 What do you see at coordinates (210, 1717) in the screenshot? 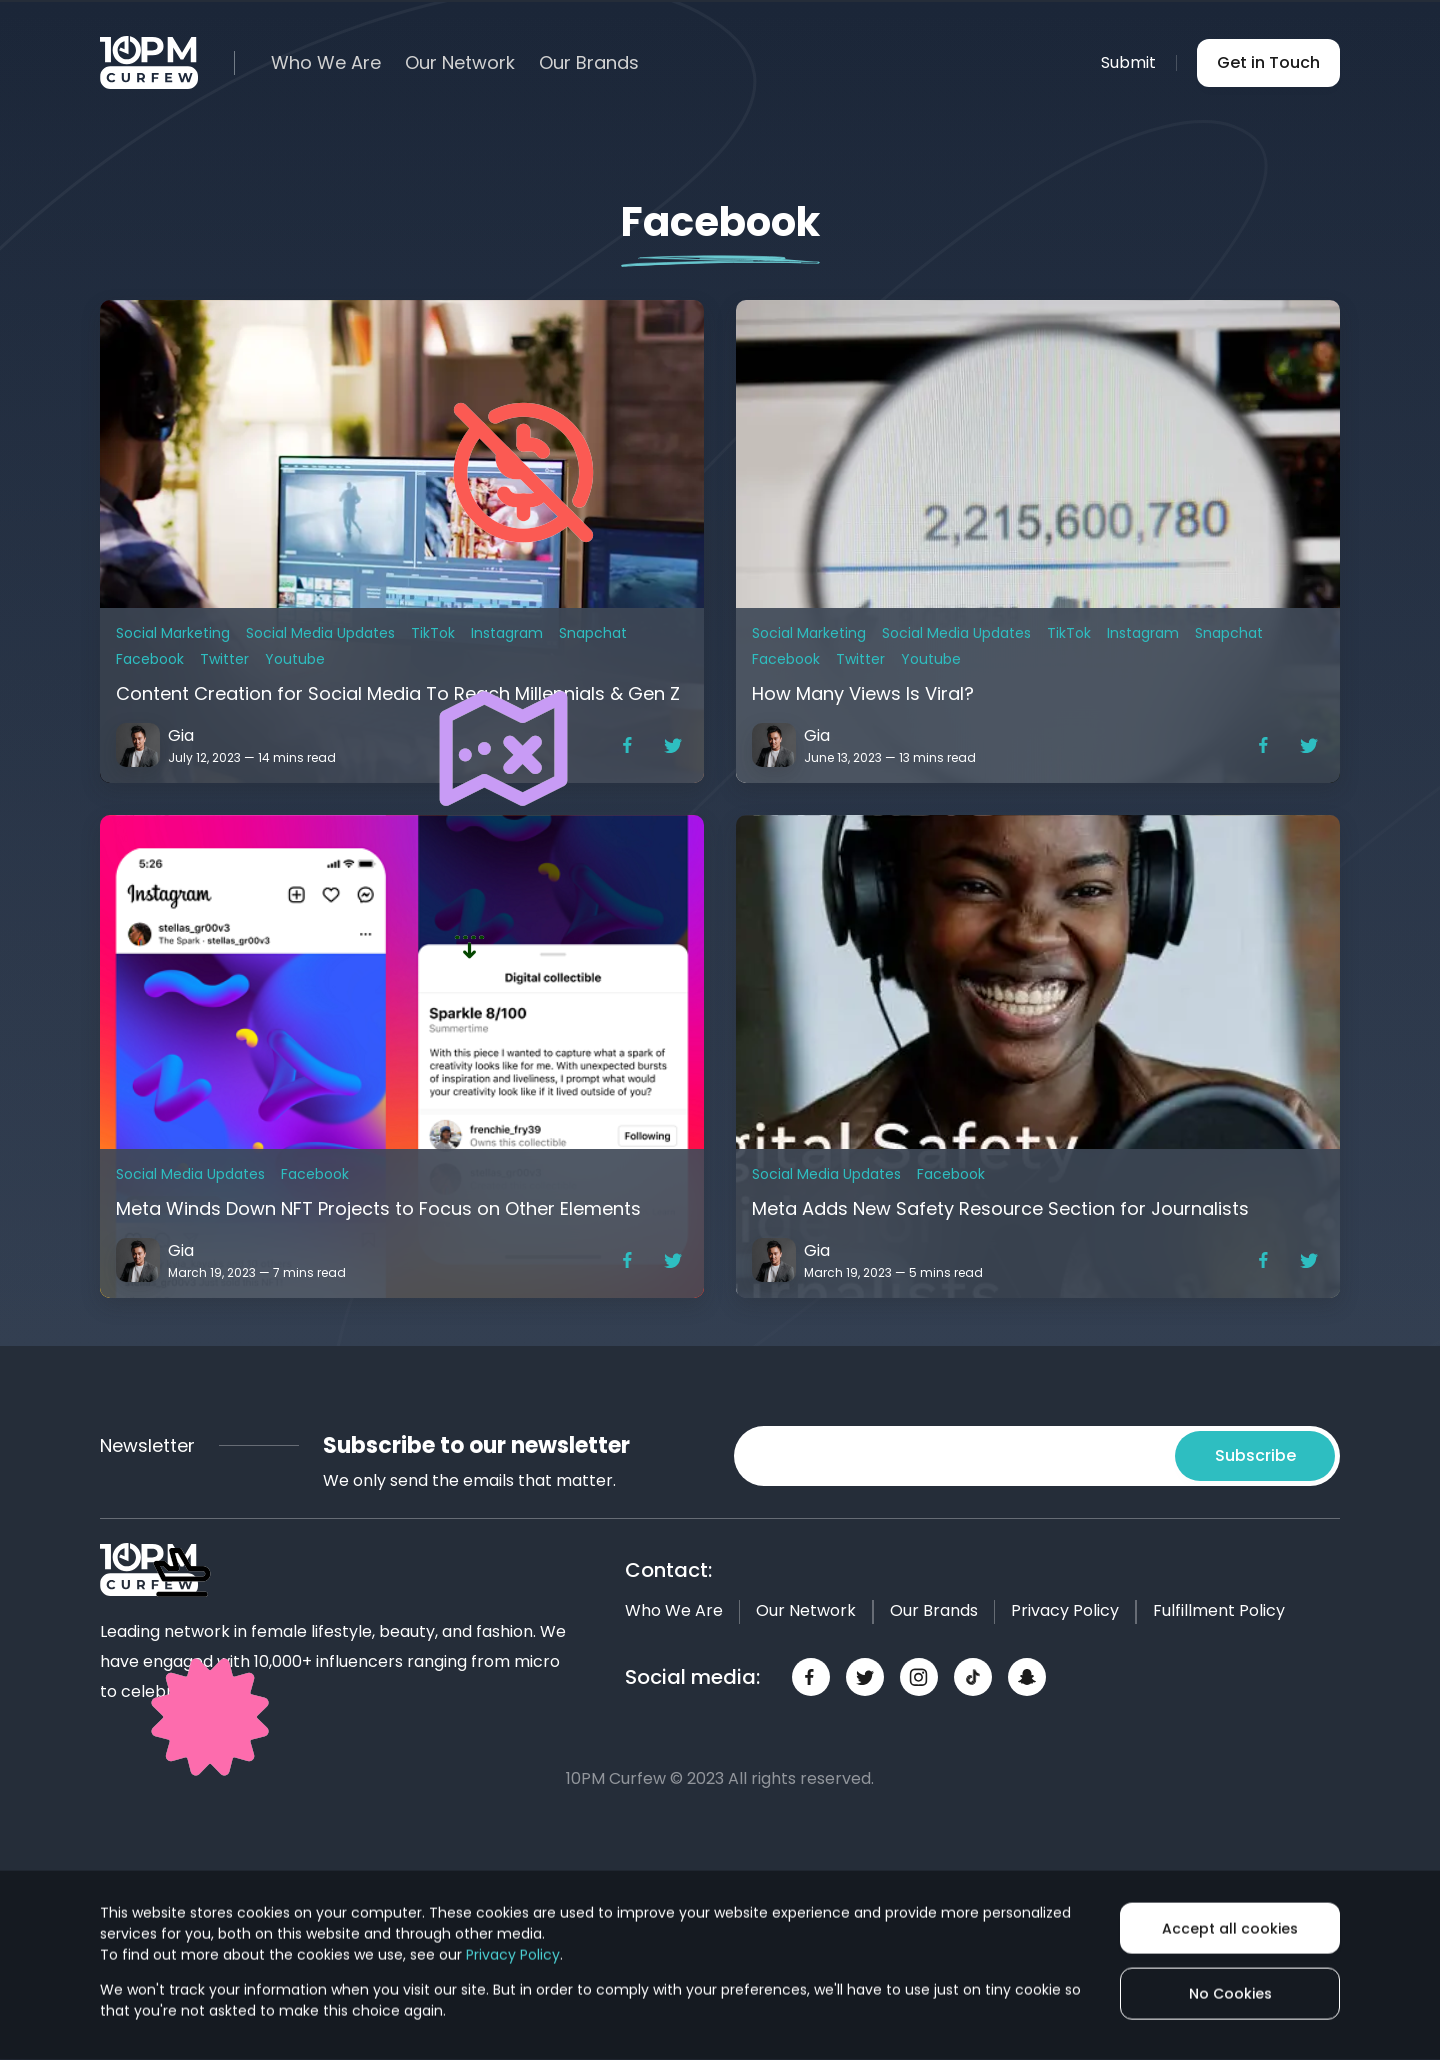
I see `indicates a certified or verified status` at bounding box center [210, 1717].